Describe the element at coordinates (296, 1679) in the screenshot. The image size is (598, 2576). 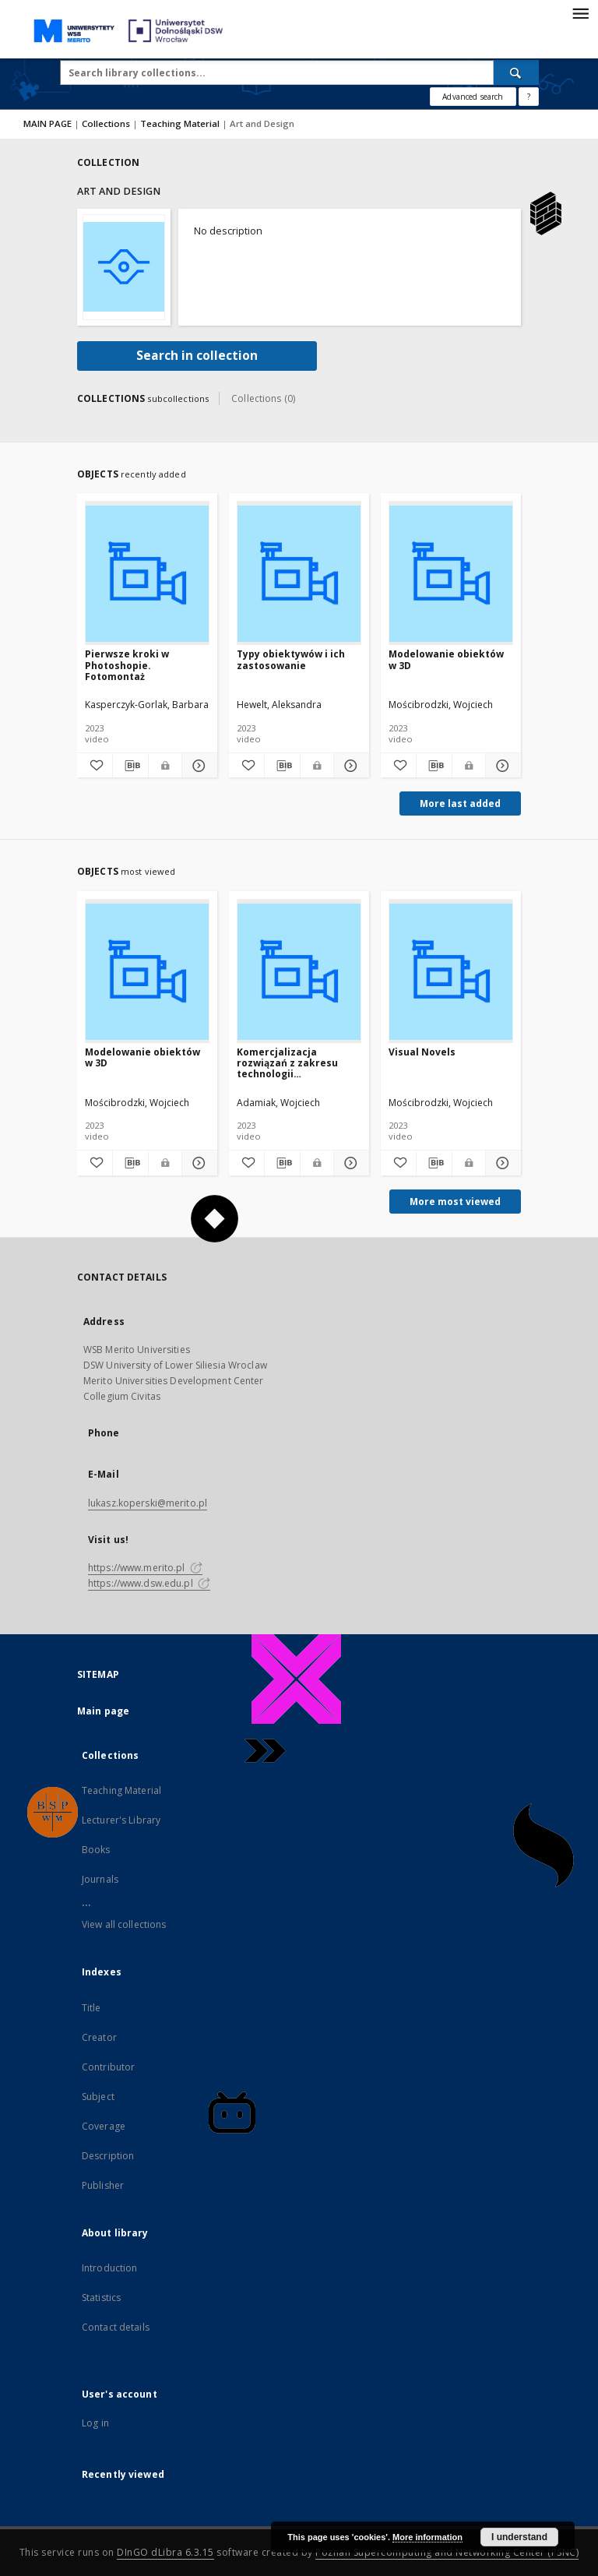
I see `visx data visualization library logo` at that location.